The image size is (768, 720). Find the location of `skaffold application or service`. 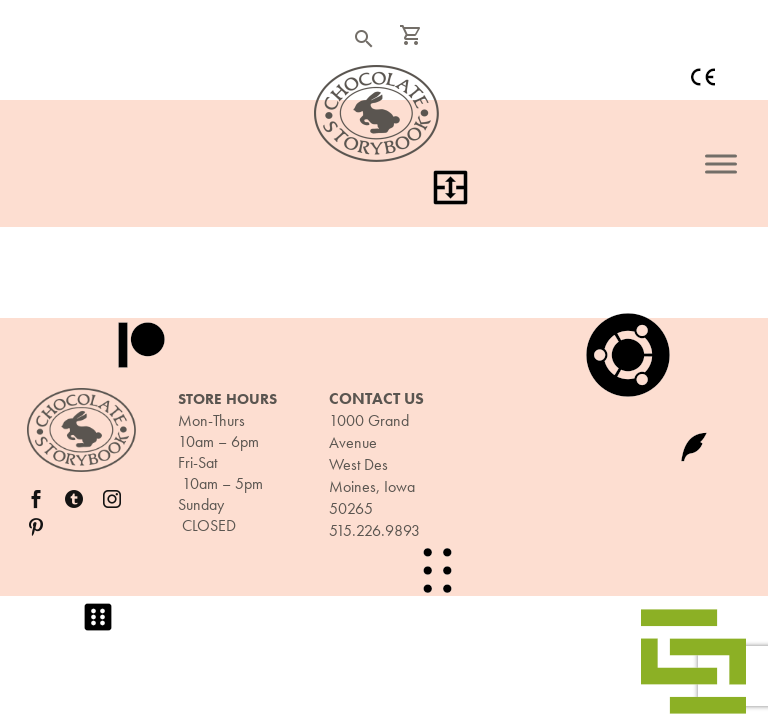

skaffold application or service is located at coordinates (693, 661).